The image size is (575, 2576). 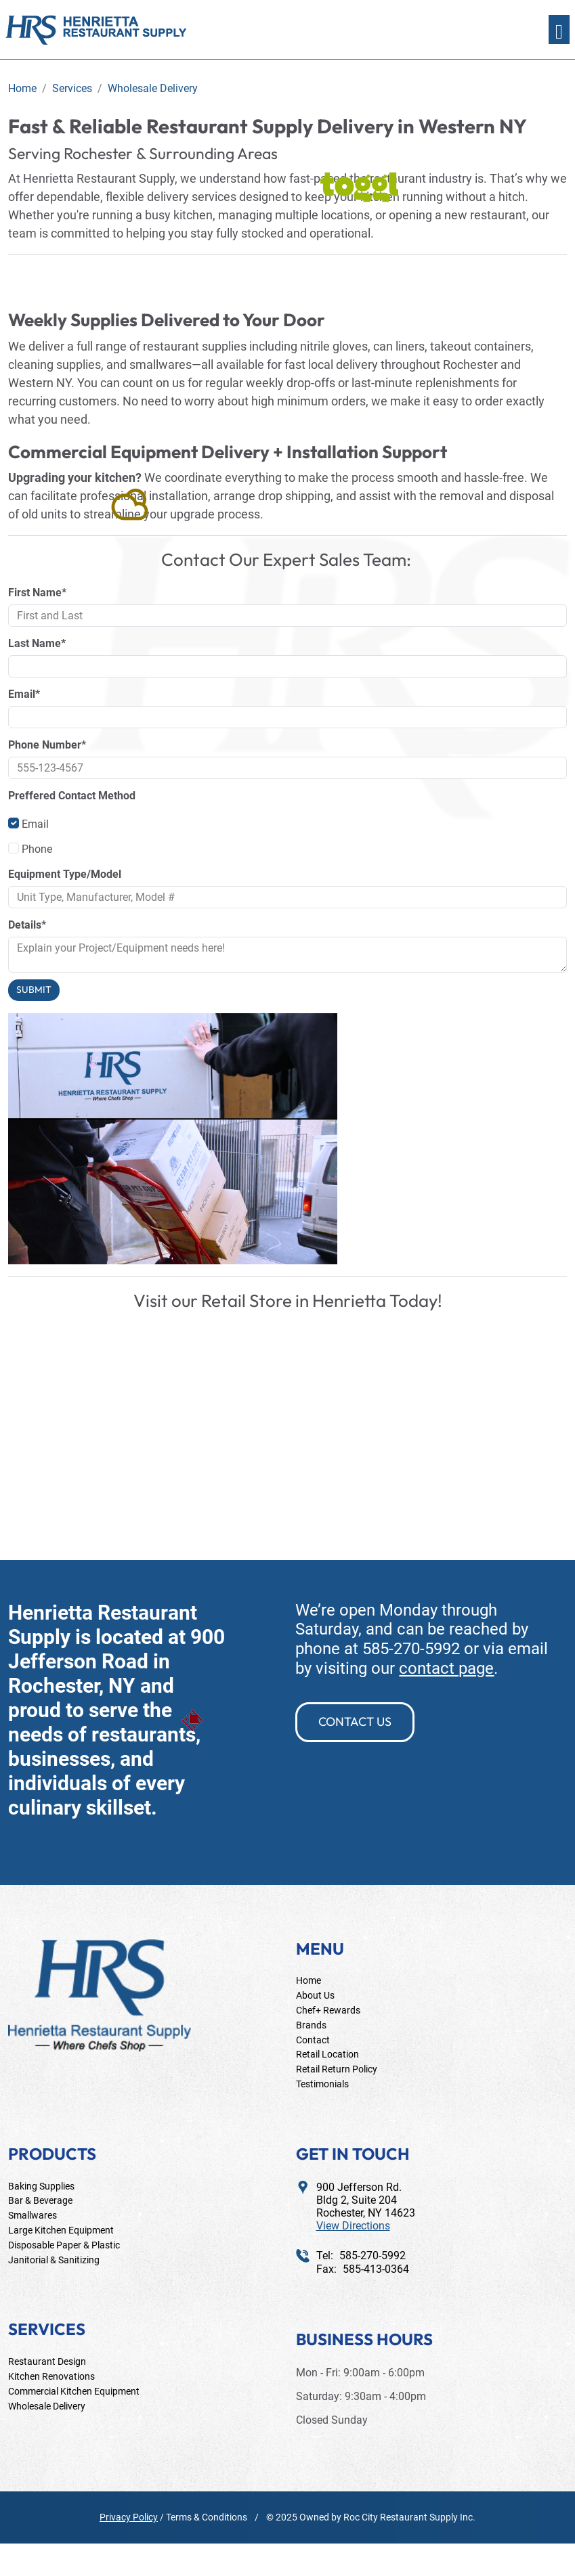 I want to click on trino distributed SQL query engine logo, so click(x=93, y=1062).